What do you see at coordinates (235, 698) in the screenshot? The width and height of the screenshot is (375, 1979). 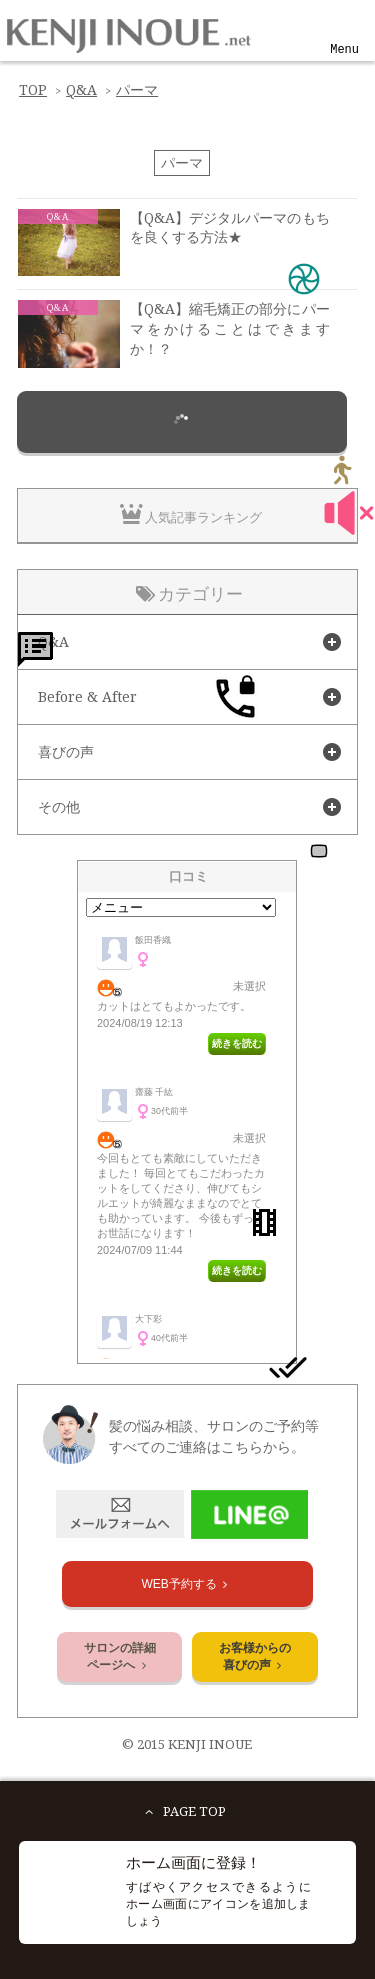 I see `phone is locked or secured` at bounding box center [235, 698].